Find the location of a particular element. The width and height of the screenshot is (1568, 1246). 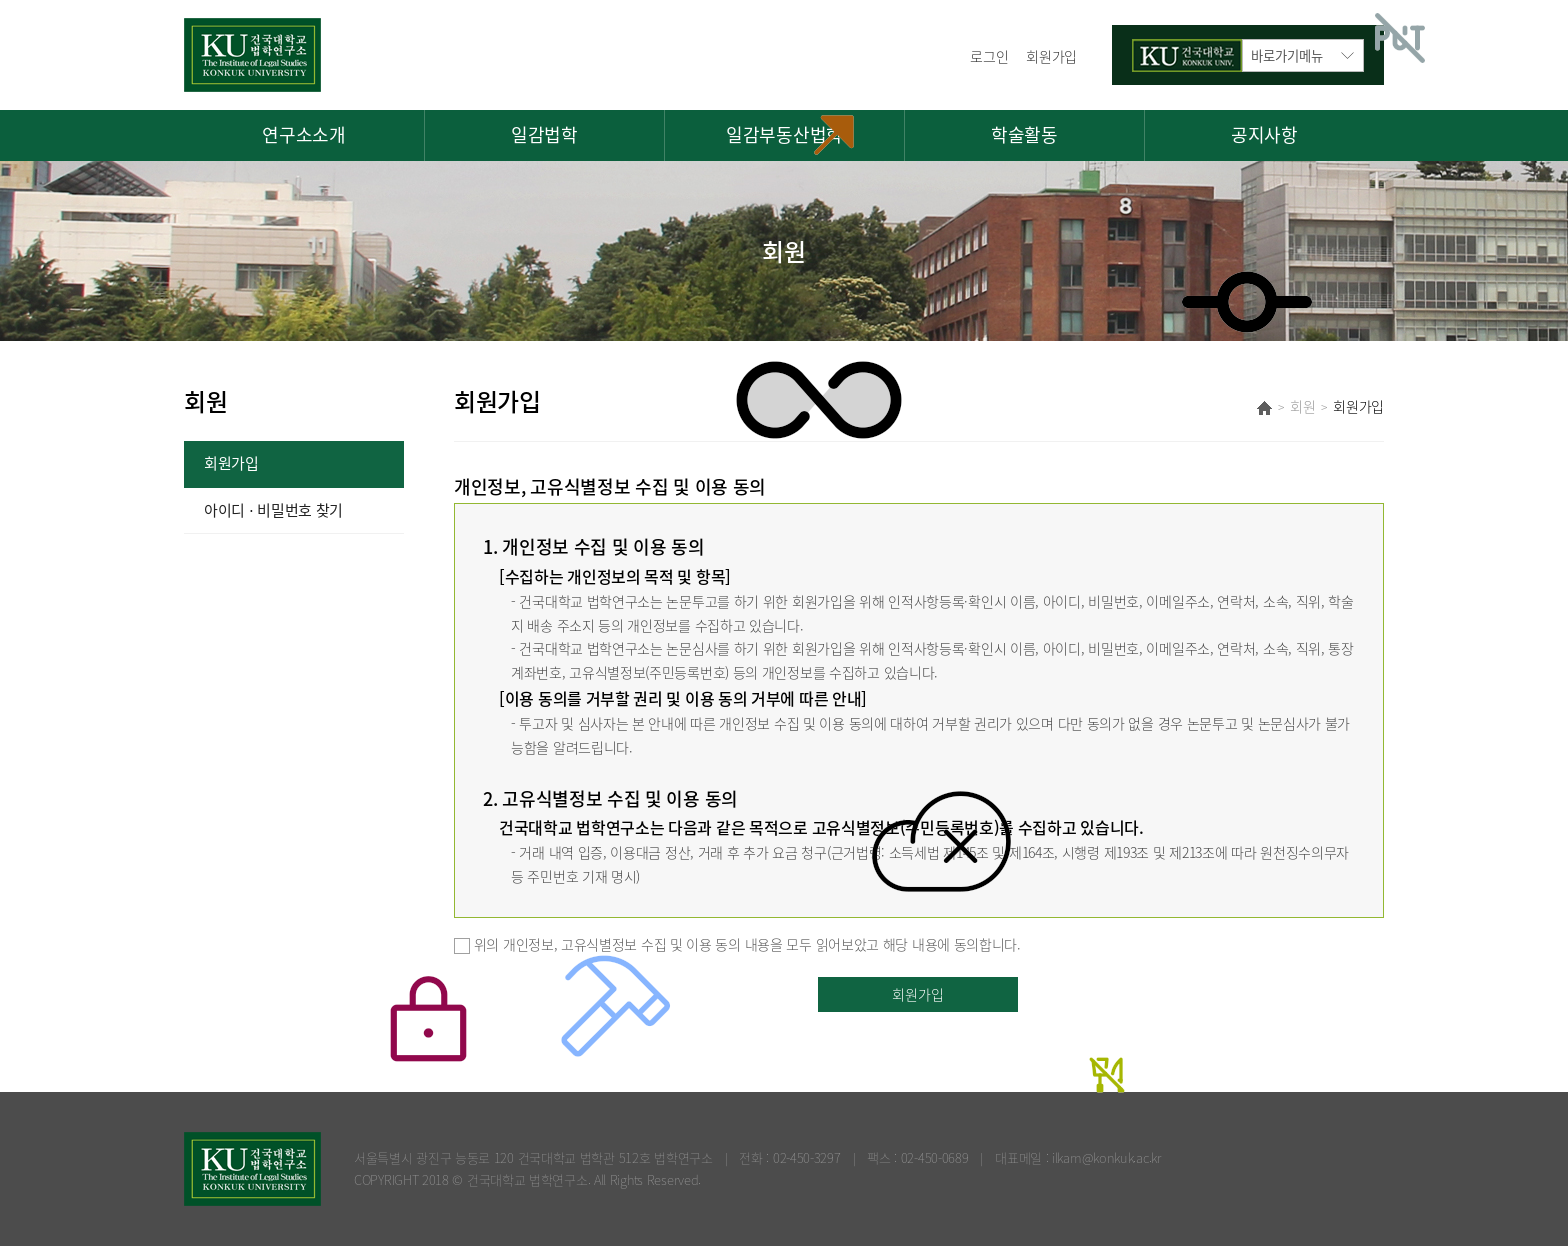

view commit history is located at coordinates (1247, 302).